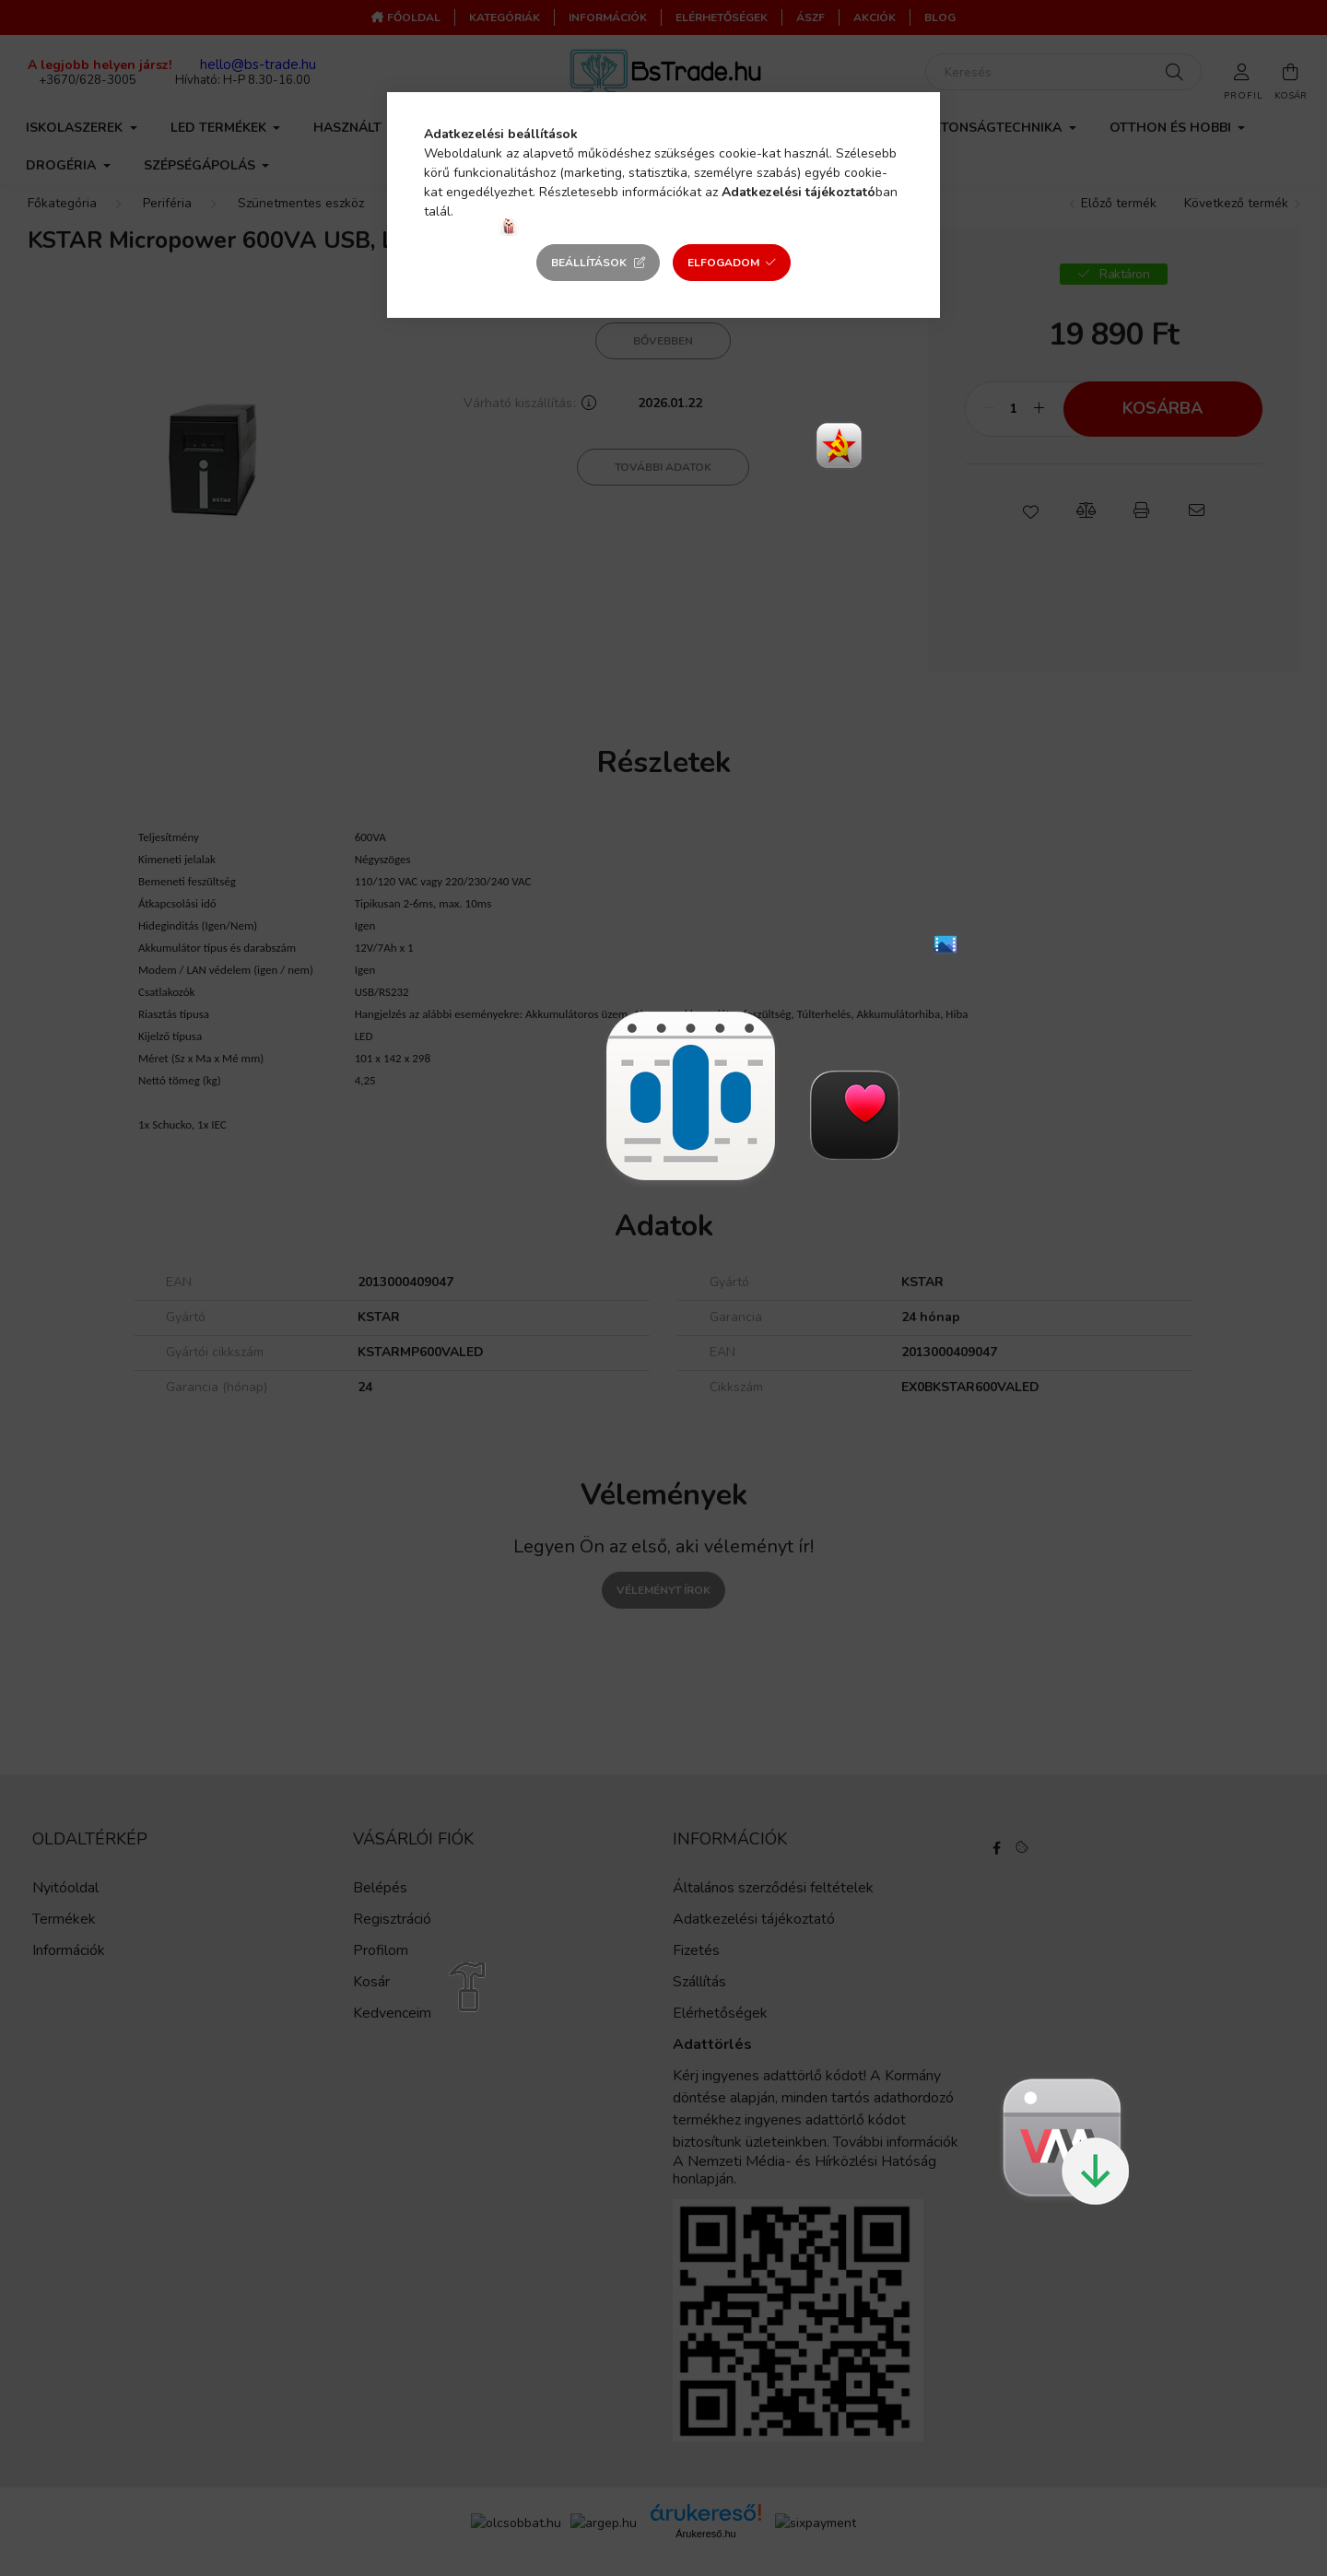 The image size is (1327, 2576). What do you see at coordinates (690, 1095) in the screenshot?
I see `open speech note app for voice transcription` at bounding box center [690, 1095].